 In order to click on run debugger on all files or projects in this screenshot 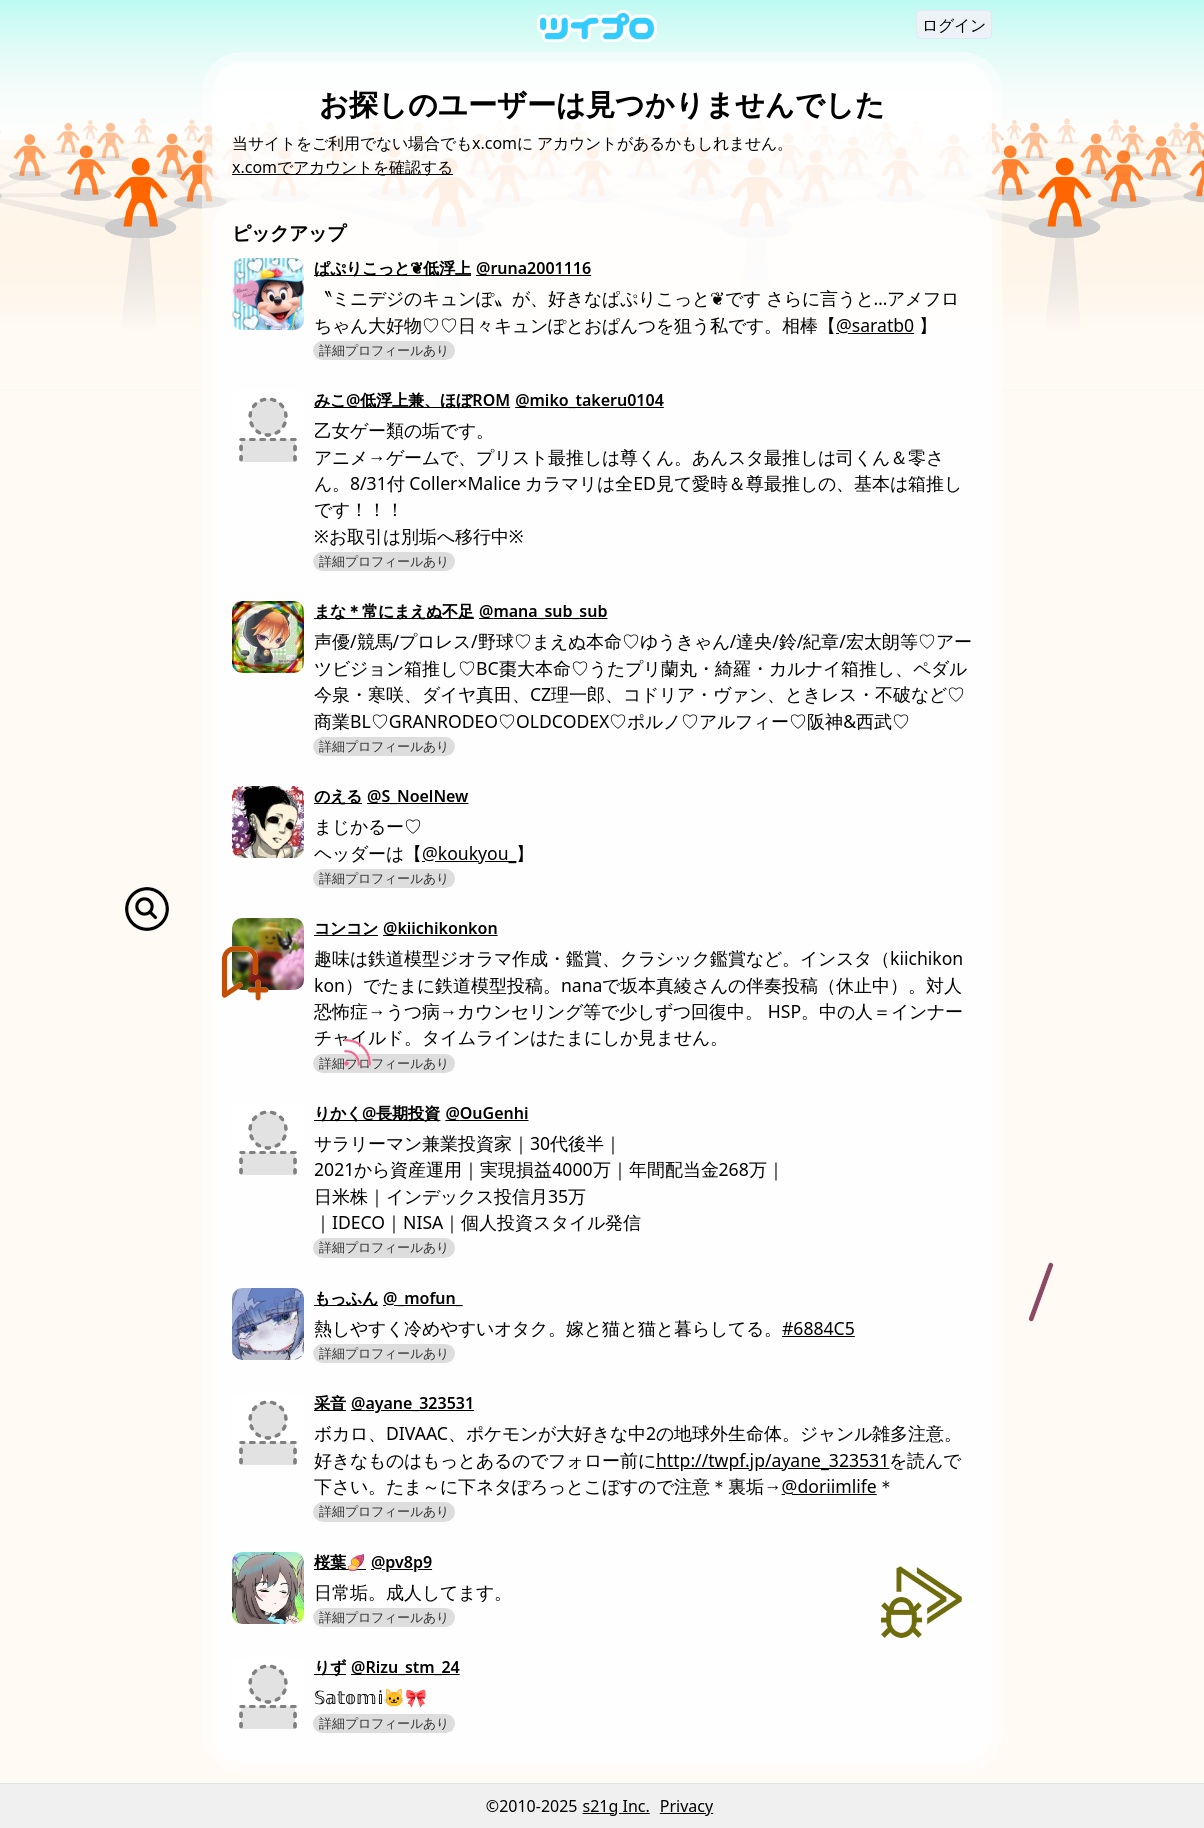, I will do `click(922, 1597)`.